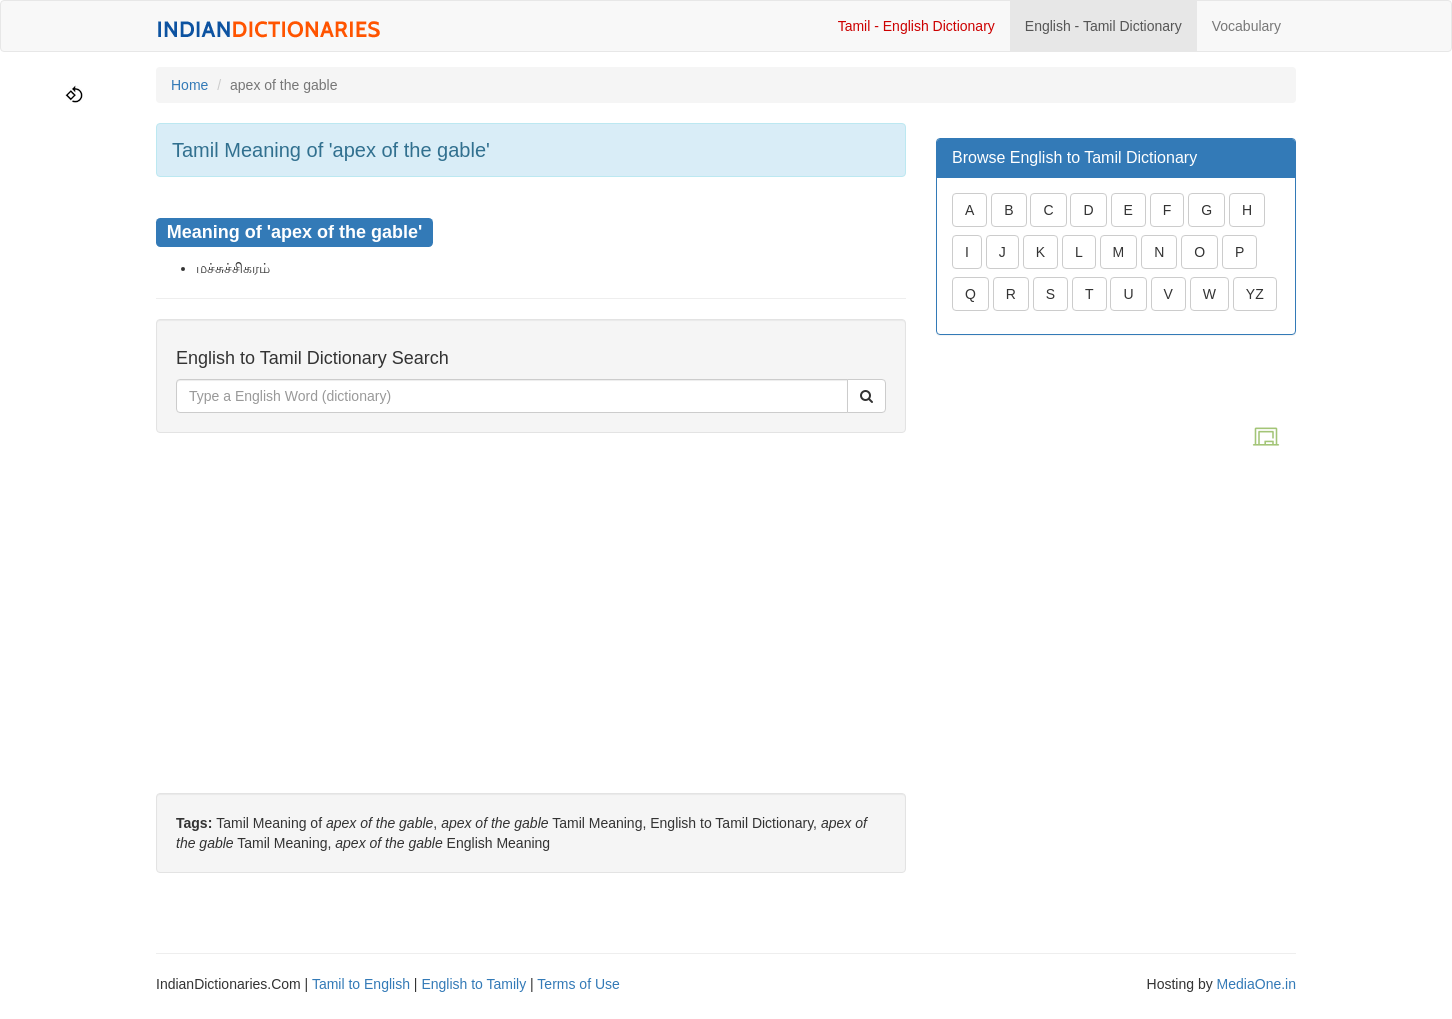 The image size is (1452, 1019). What do you see at coordinates (74, 94) in the screenshot?
I see `rotate image 90 degrees counterclockwise` at bounding box center [74, 94].